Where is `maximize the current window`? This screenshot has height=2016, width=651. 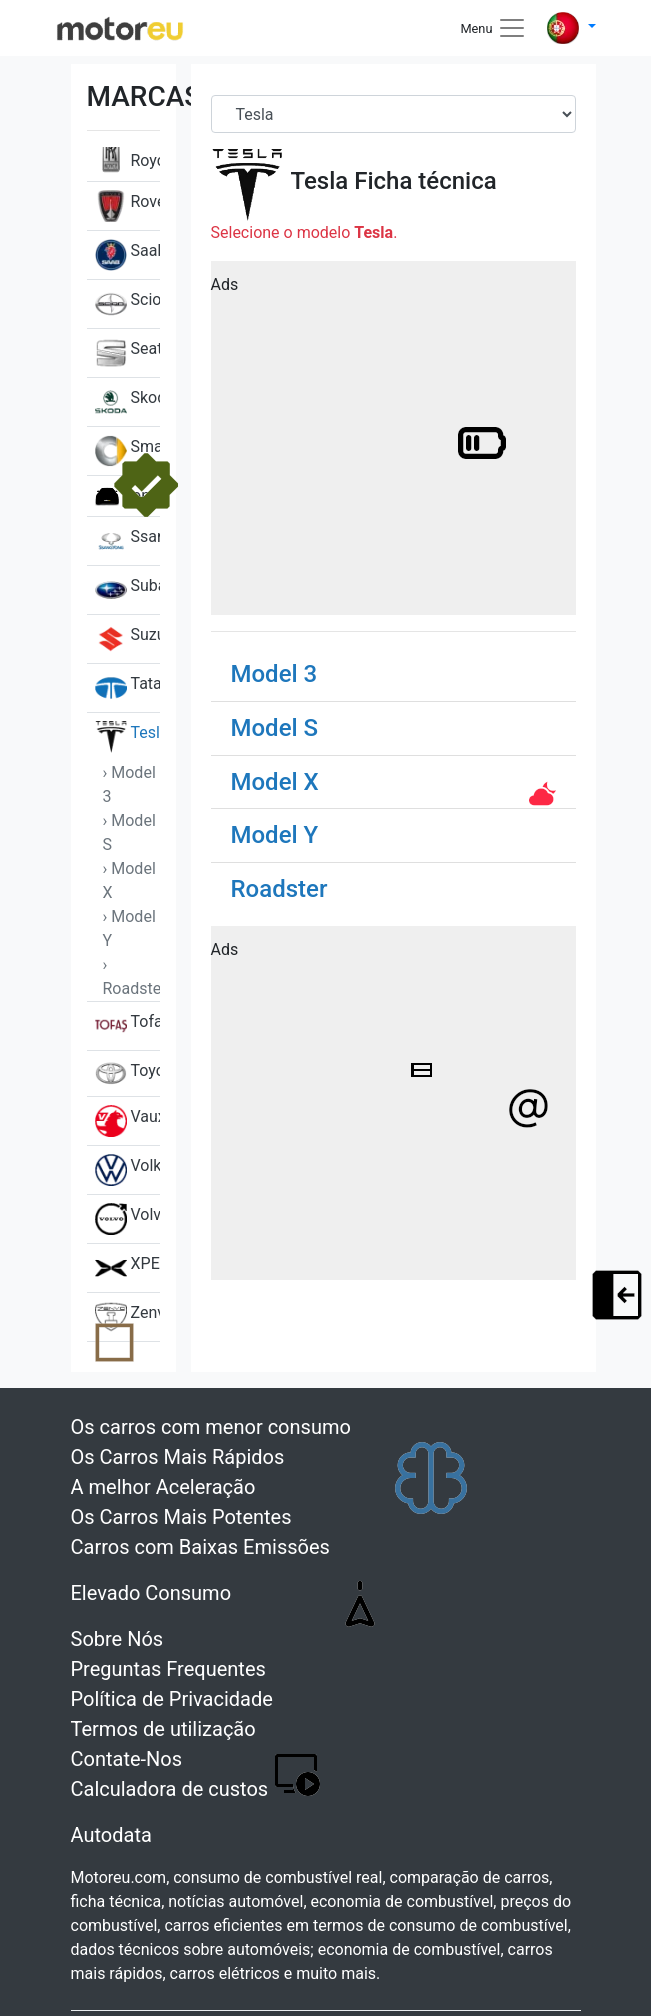
maximize the current window is located at coordinates (114, 1342).